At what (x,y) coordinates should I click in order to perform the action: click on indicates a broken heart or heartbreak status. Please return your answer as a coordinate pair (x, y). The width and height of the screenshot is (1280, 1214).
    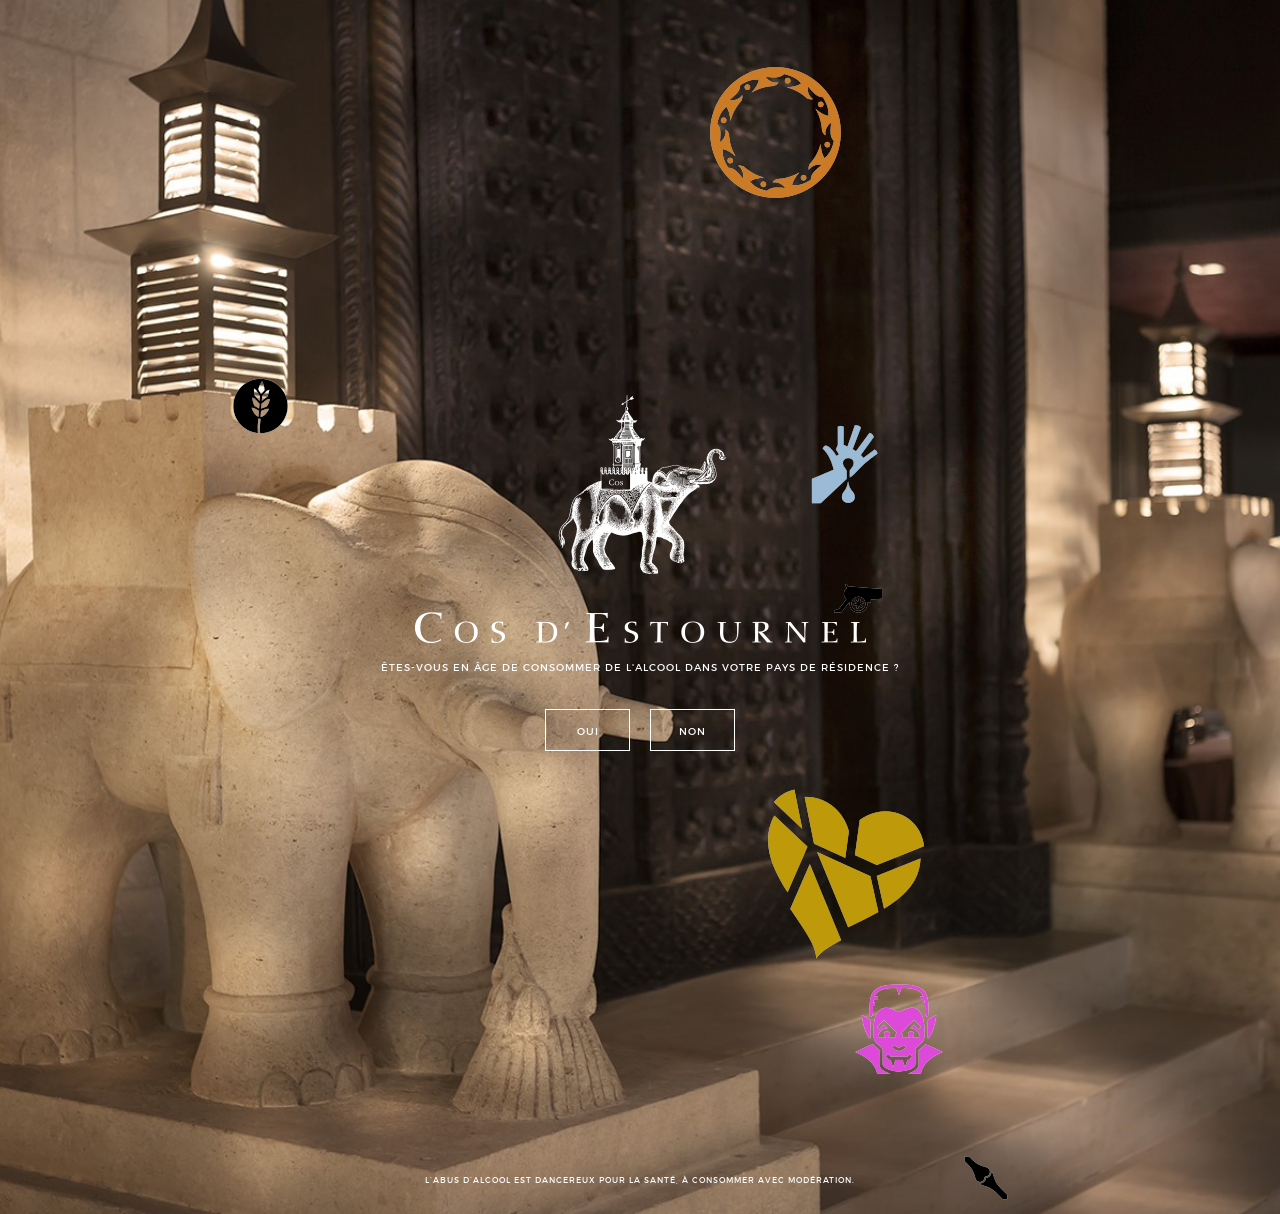
    Looking at the image, I should click on (845, 874).